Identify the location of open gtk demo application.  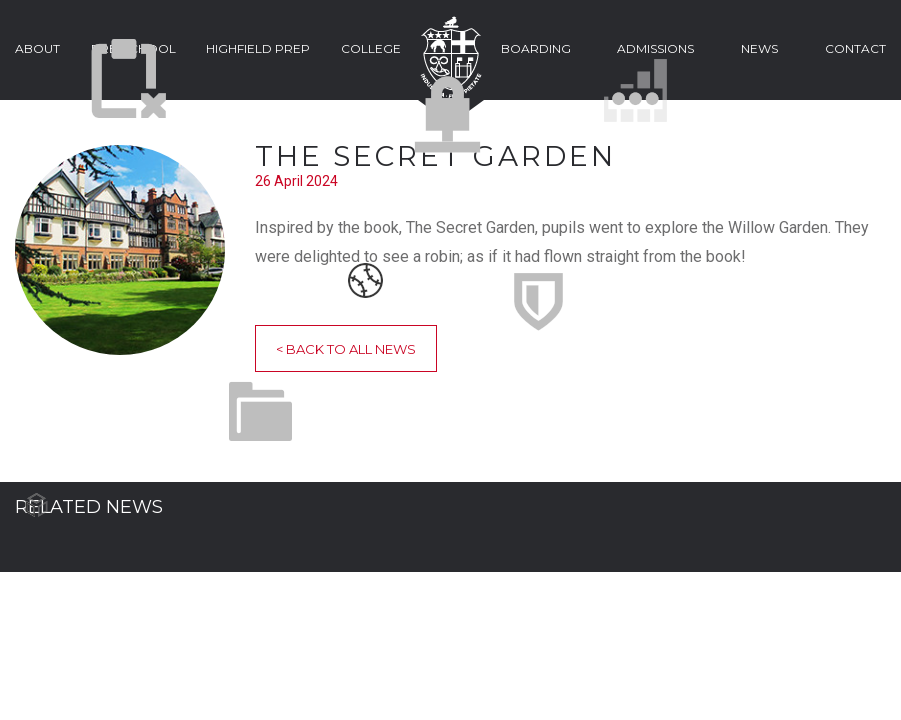
(36, 505).